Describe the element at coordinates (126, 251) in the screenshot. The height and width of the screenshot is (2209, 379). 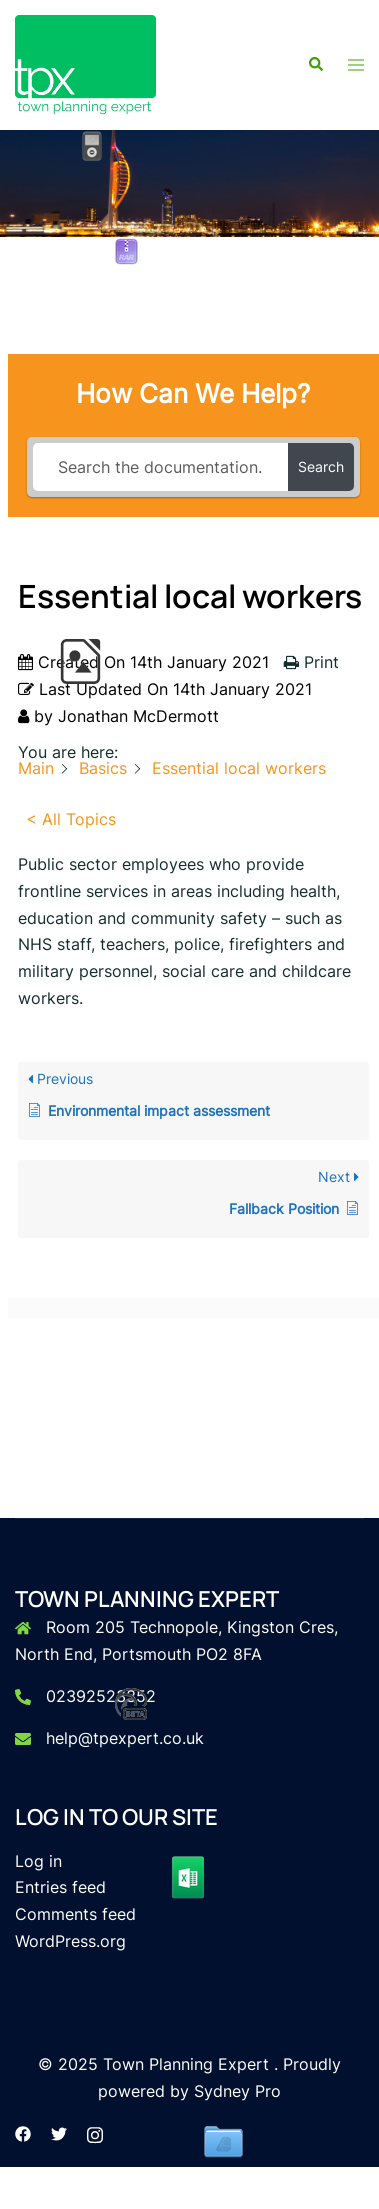
I see `a compressed RAR archive file` at that location.